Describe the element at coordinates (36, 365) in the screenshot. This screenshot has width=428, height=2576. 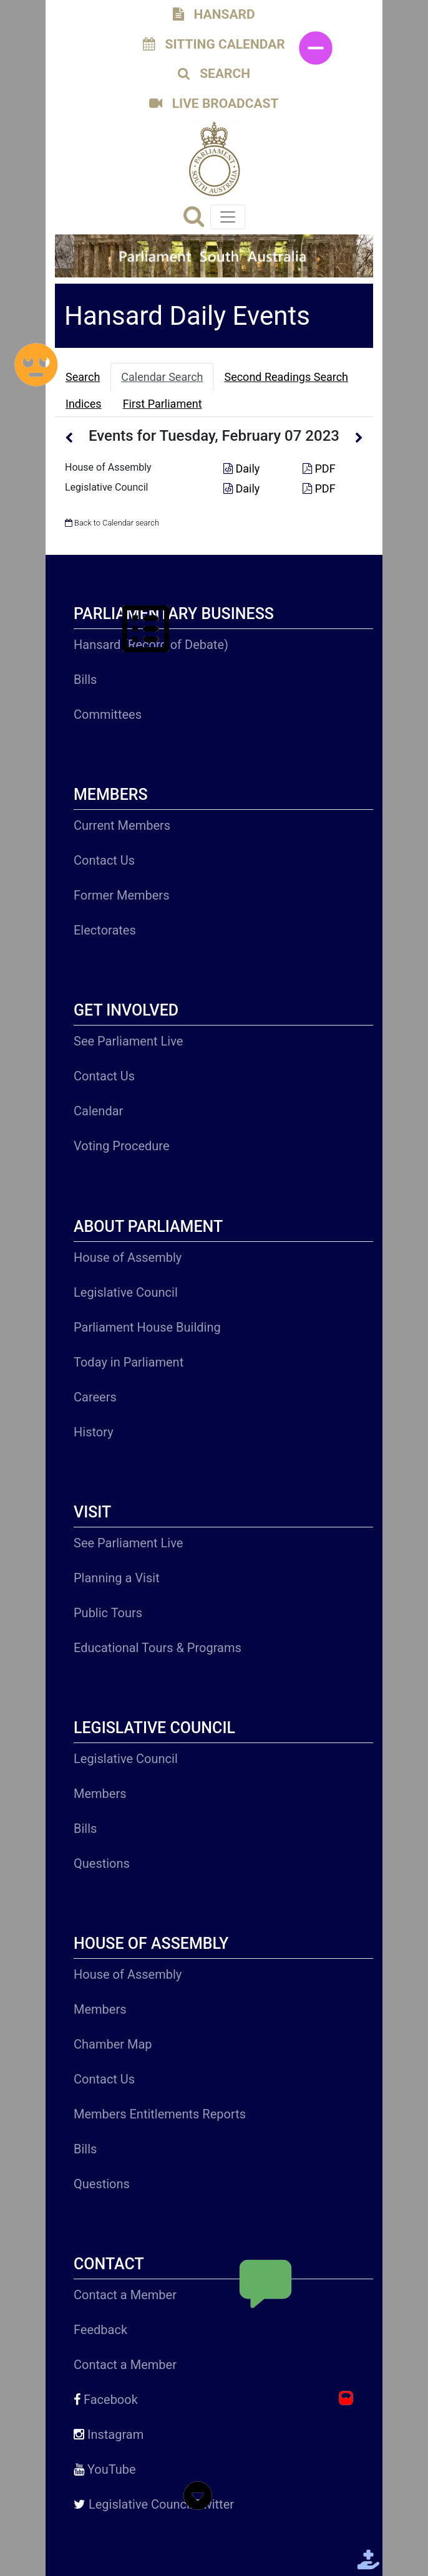
I see `react with an eye-roll emoji` at that location.